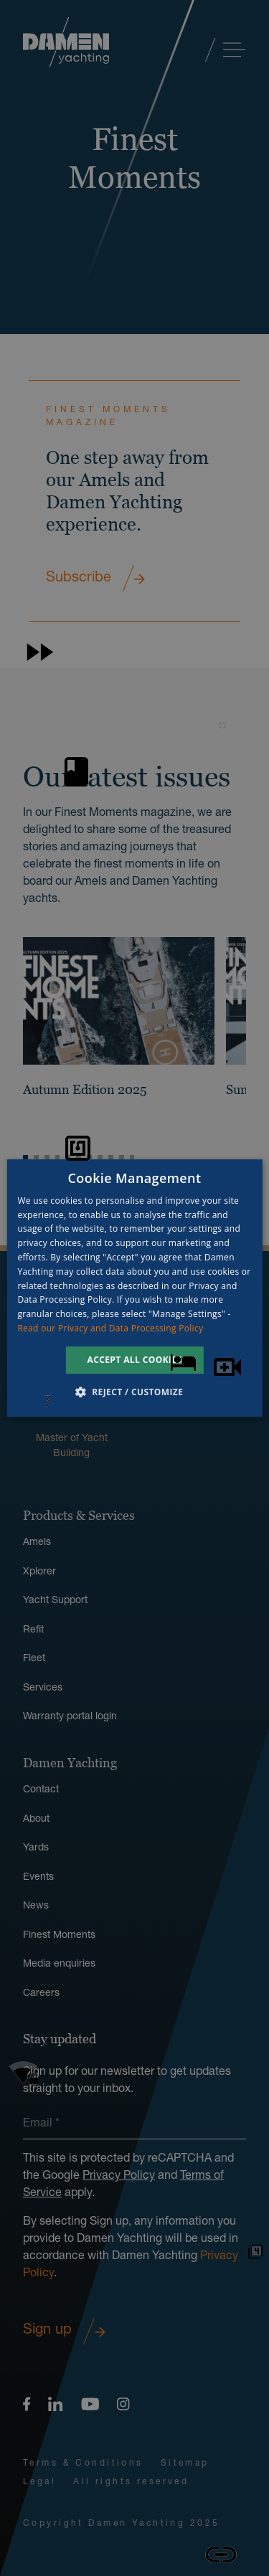  What do you see at coordinates (227, 1367) in the screenshot?
I see `start a new video call` at bounding box center [227, 1367].